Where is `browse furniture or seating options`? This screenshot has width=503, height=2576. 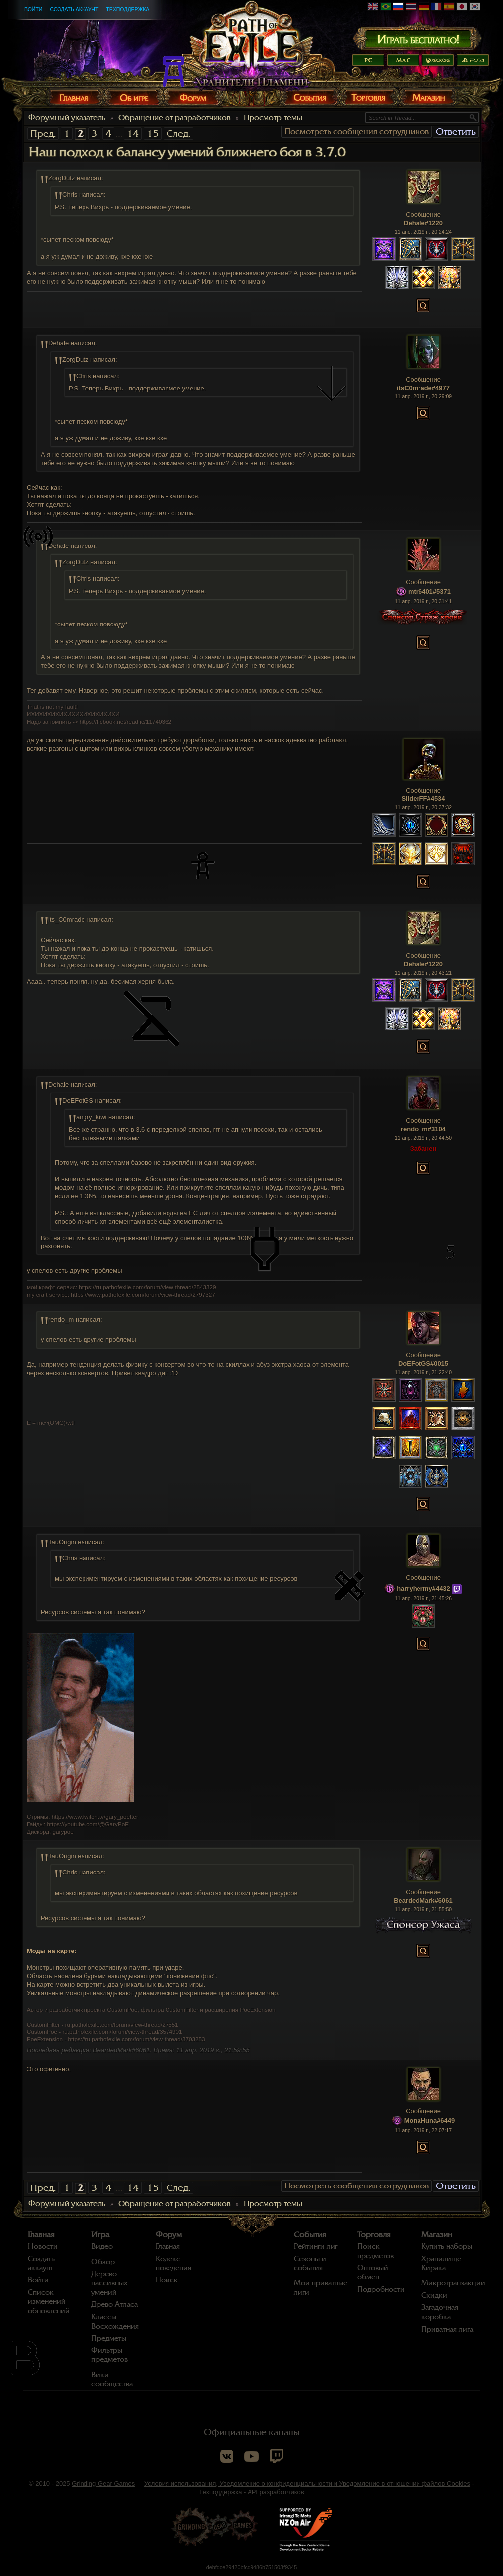 browse furniture or seating options is located at coordinates (173, 72).